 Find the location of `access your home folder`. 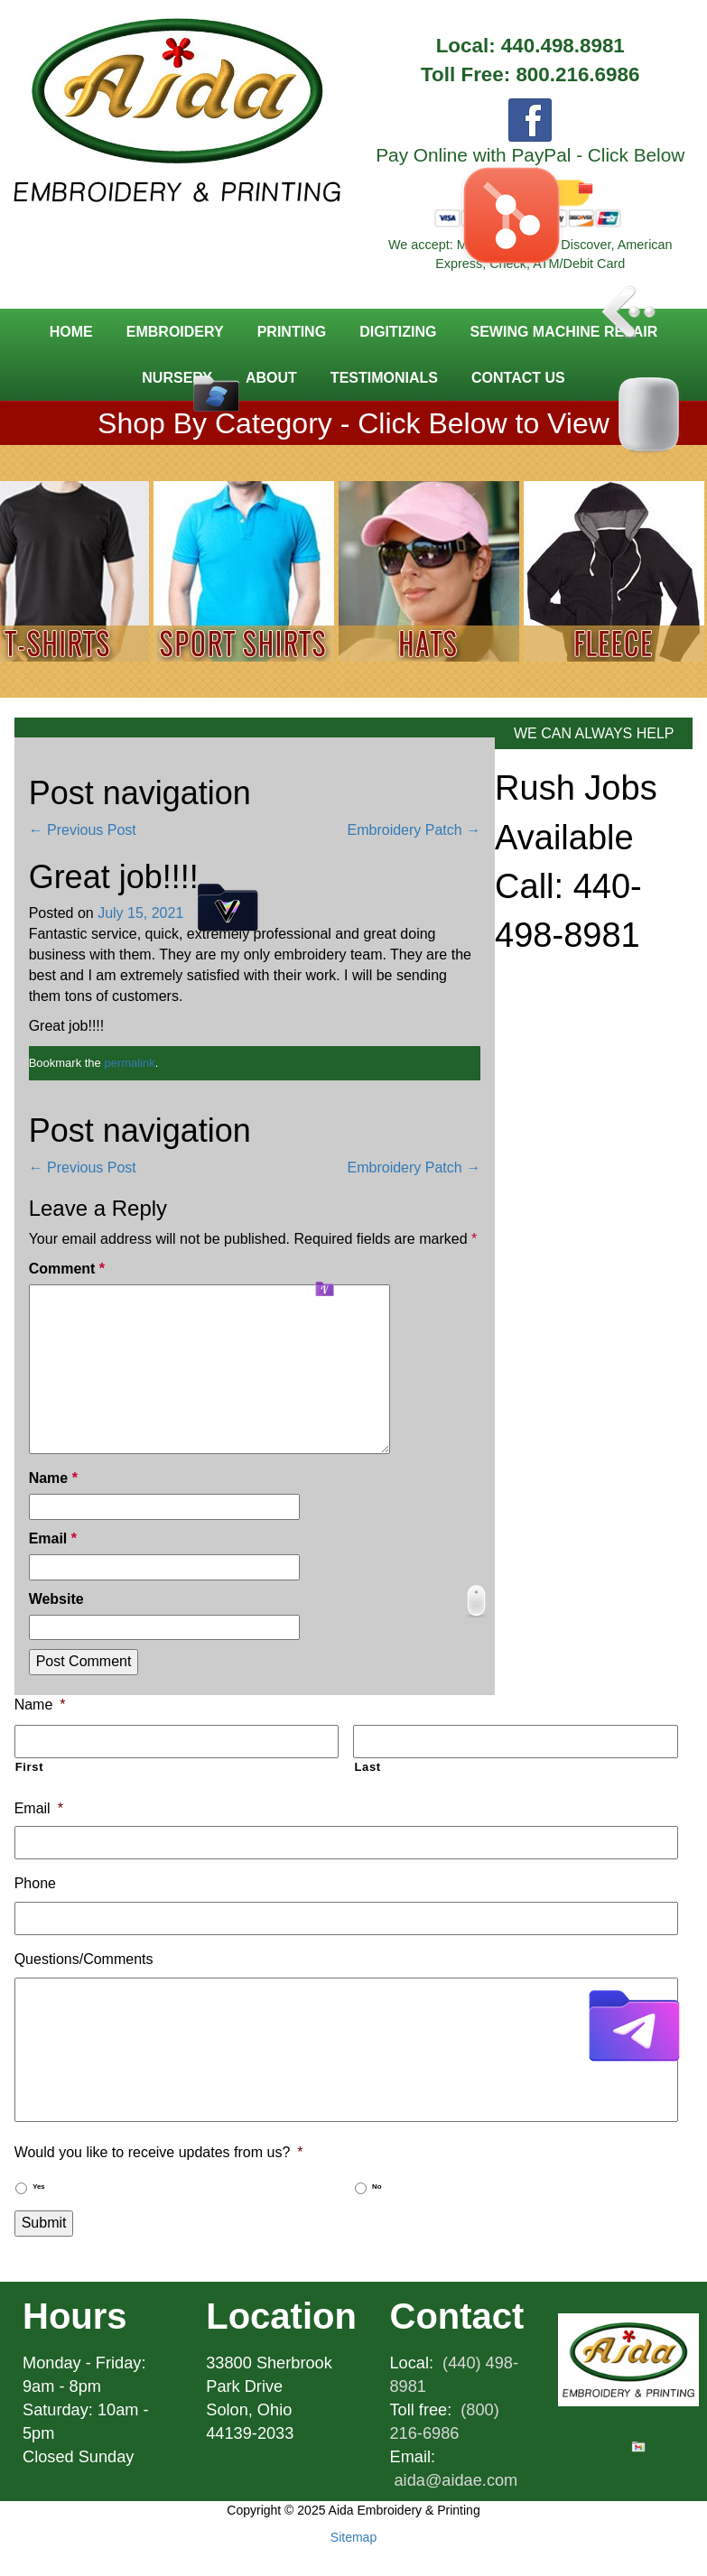

access your home folder is located at coordinates (585, 188).